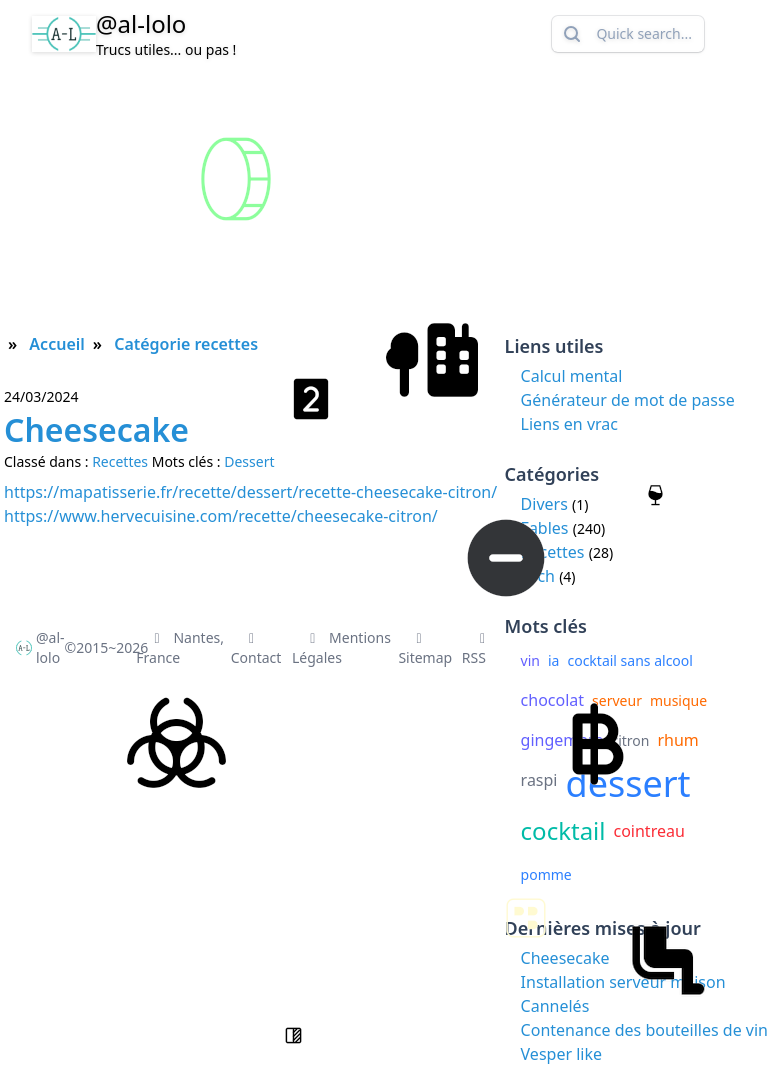 The width and height of the screenshot is (768, 1066). I want to click on indicates hazardous or dangerous content, so click(176, 745).